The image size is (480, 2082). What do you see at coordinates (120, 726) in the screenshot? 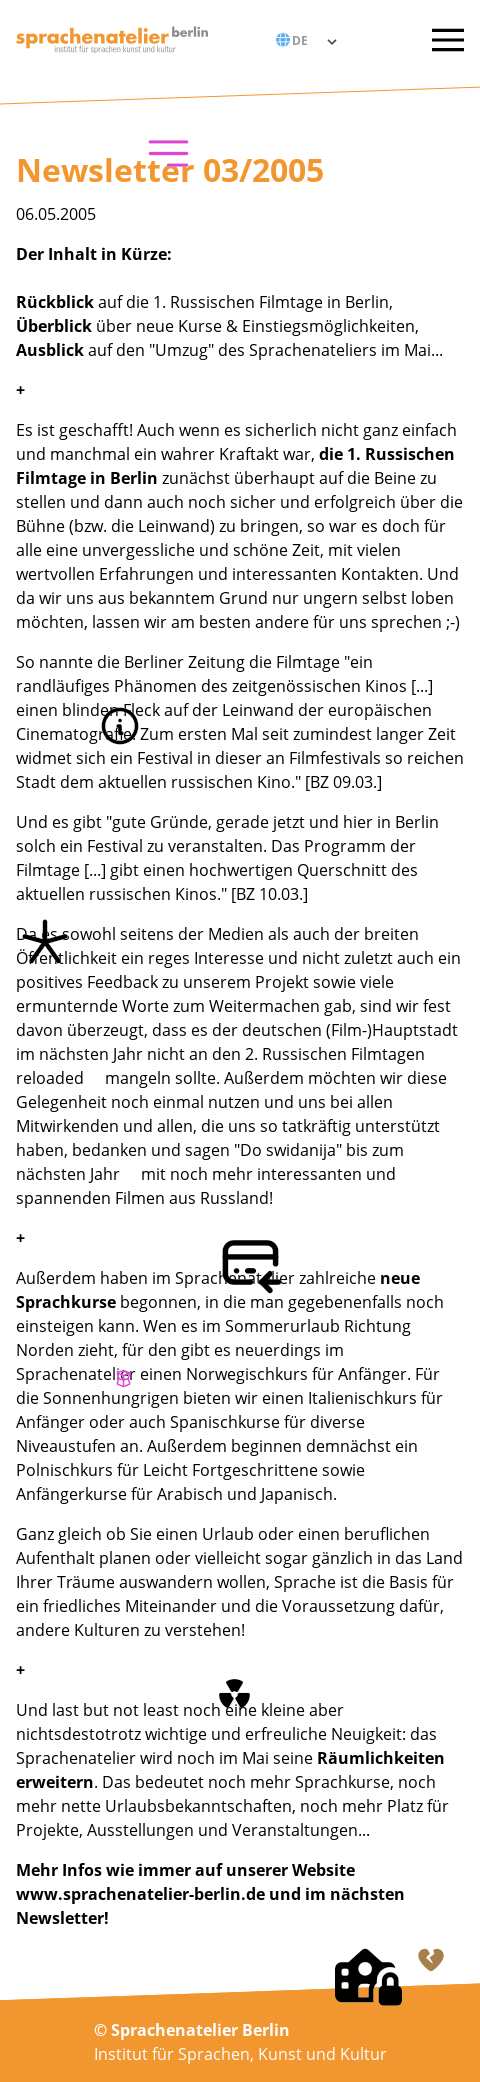
I see `view more information or details` at bounding box center [120, 726].